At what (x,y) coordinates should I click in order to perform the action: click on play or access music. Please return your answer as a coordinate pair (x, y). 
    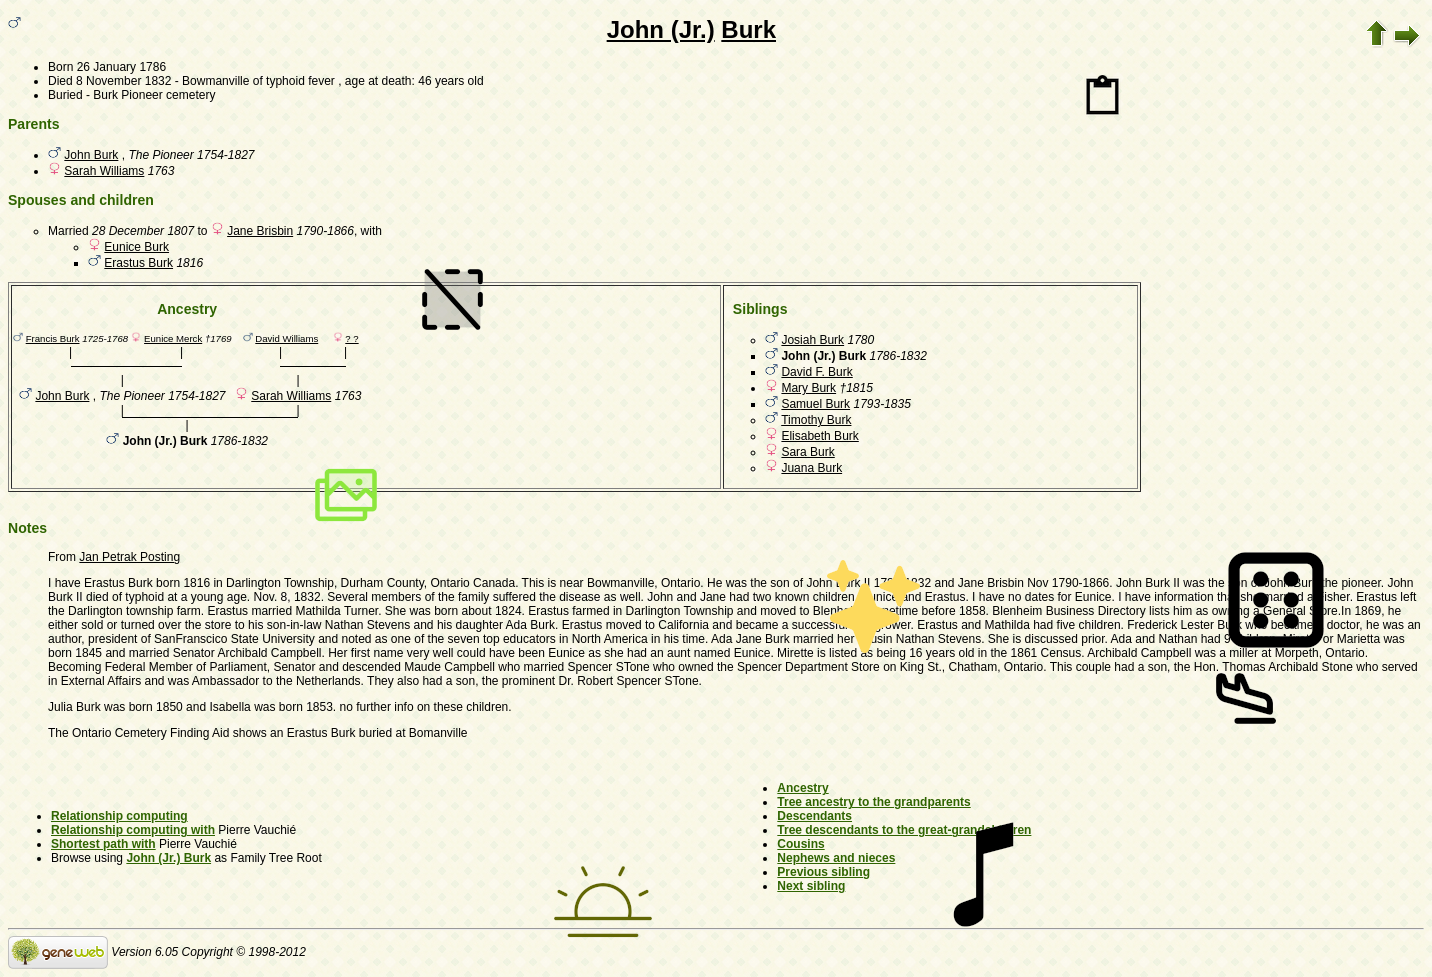
    Looking at the image, I should click on (983, 874).